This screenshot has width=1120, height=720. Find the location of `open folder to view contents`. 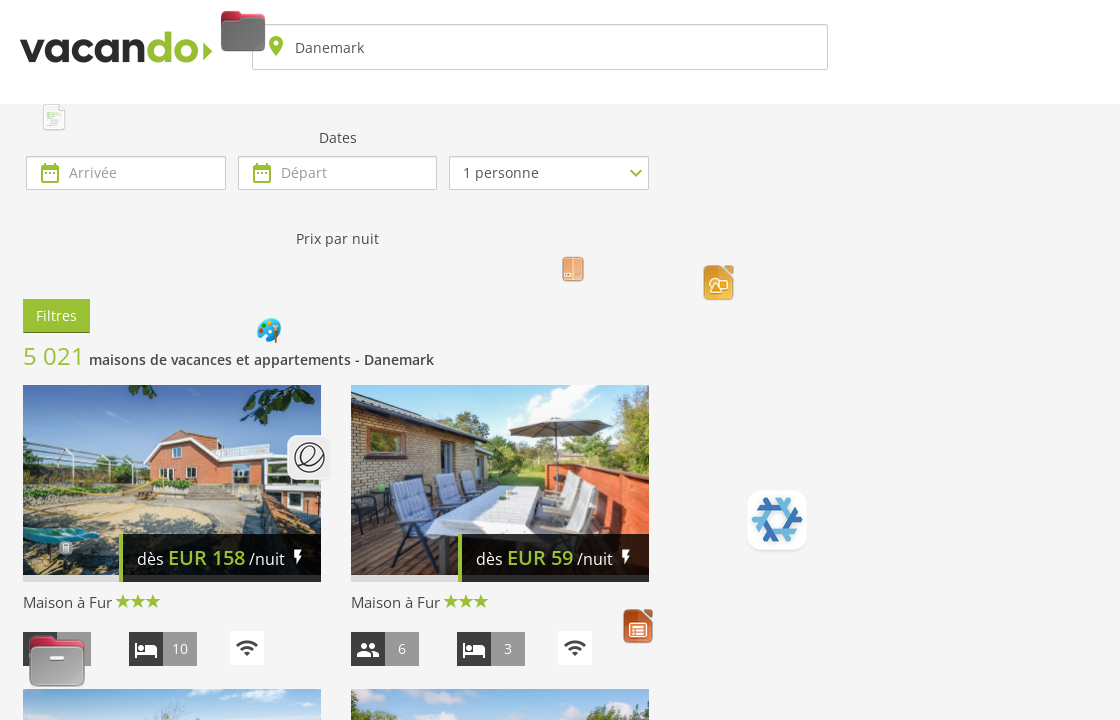

open folder to view contents is located at coordinates (243, 31).